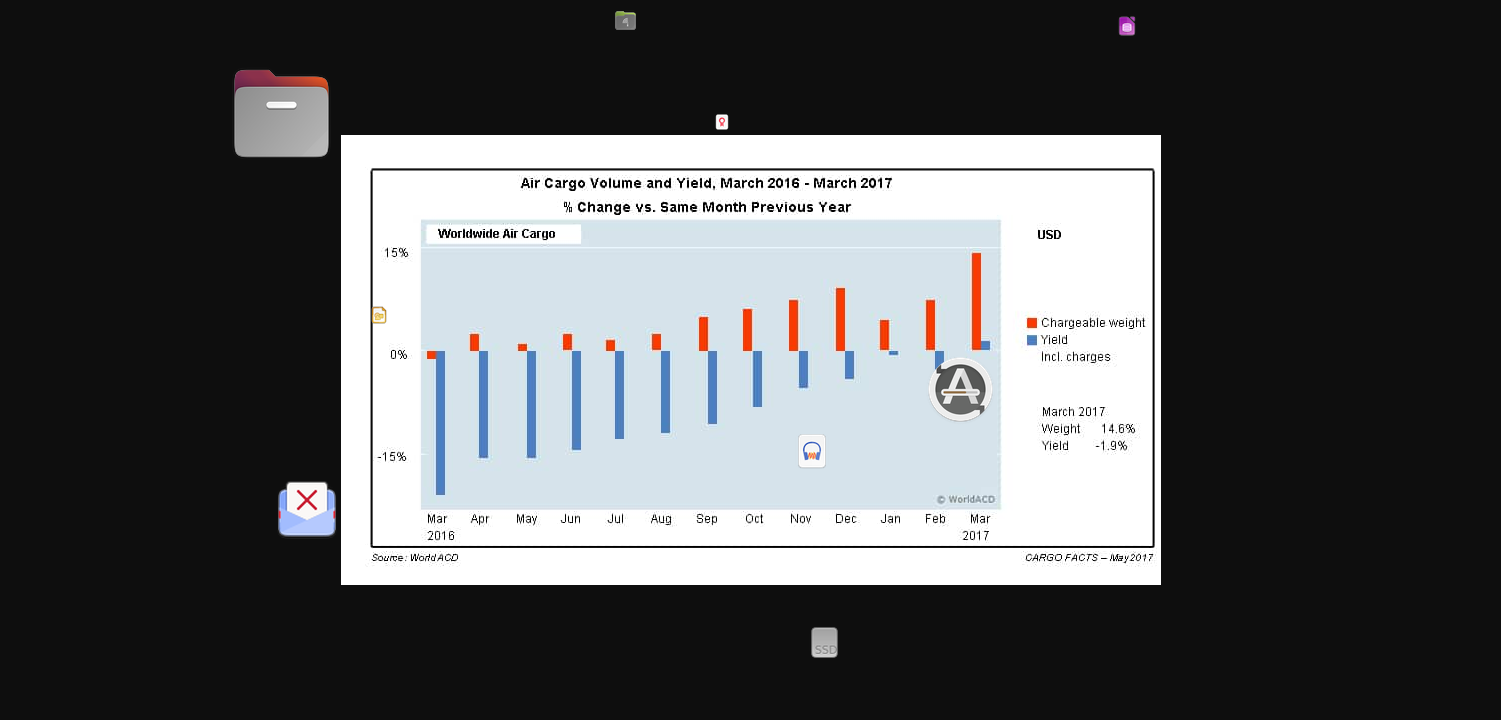 The height and width of the screenshot is (720, 1501). I want to click on a pkcs7 certificate file or security credential, so click(722, 122).